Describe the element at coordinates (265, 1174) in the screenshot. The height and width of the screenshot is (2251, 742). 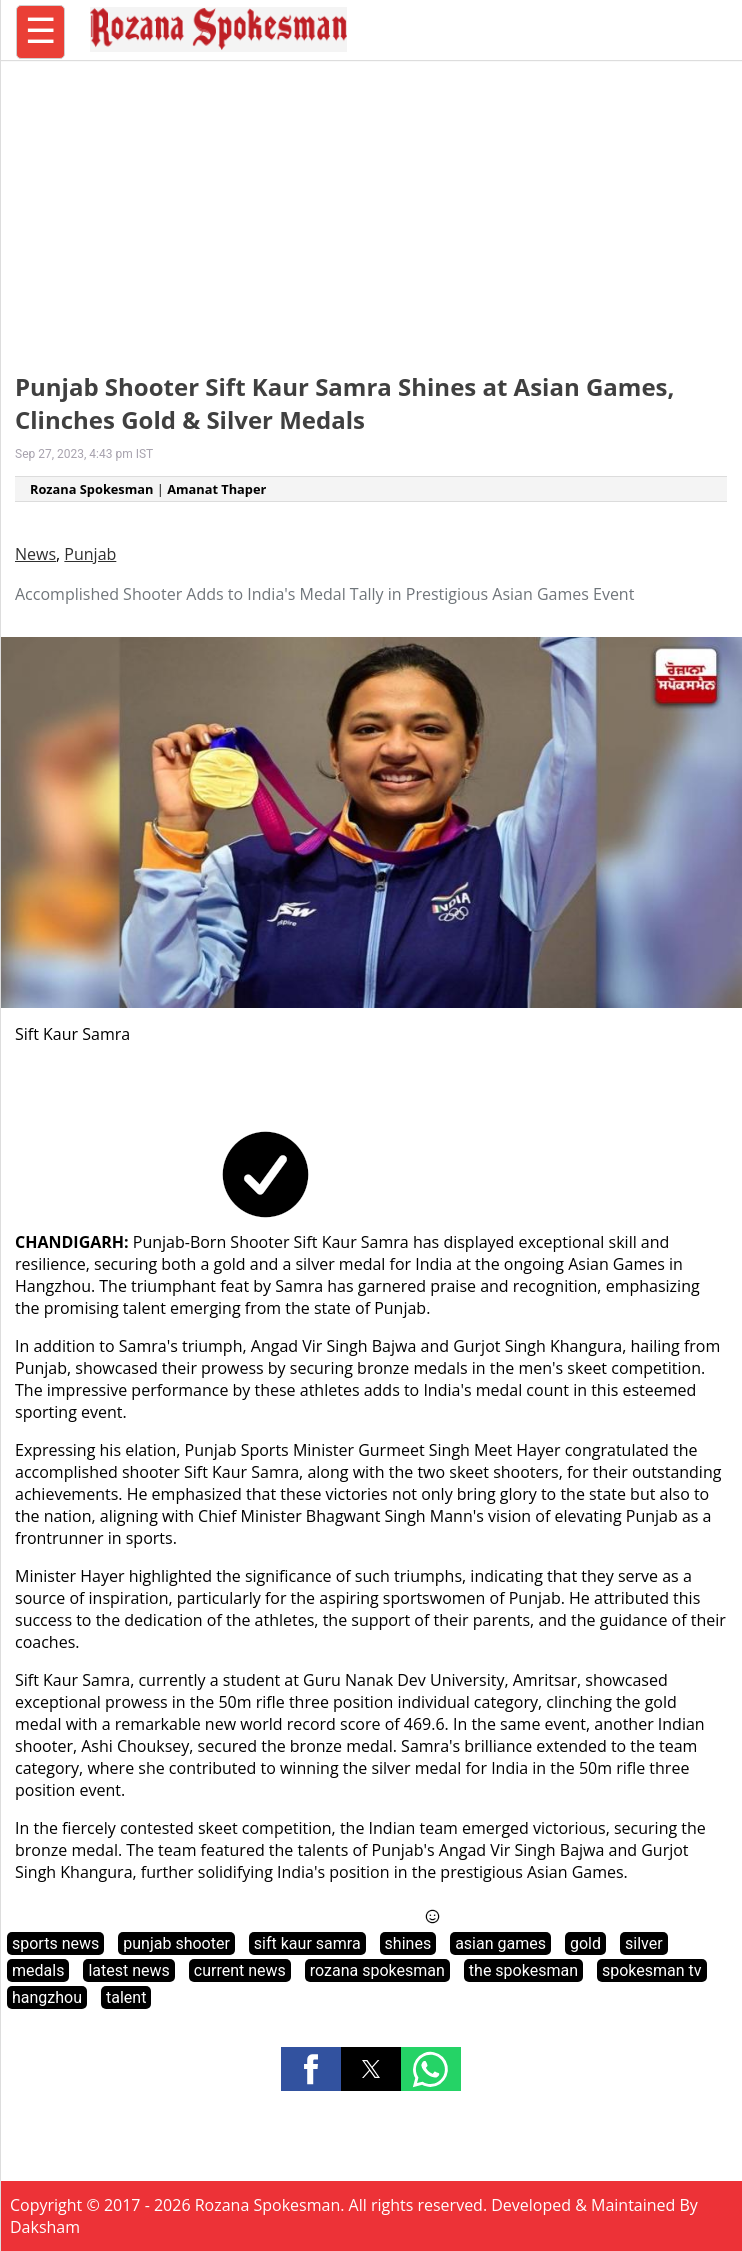
I see `indicates successful completion of an action` at that location.